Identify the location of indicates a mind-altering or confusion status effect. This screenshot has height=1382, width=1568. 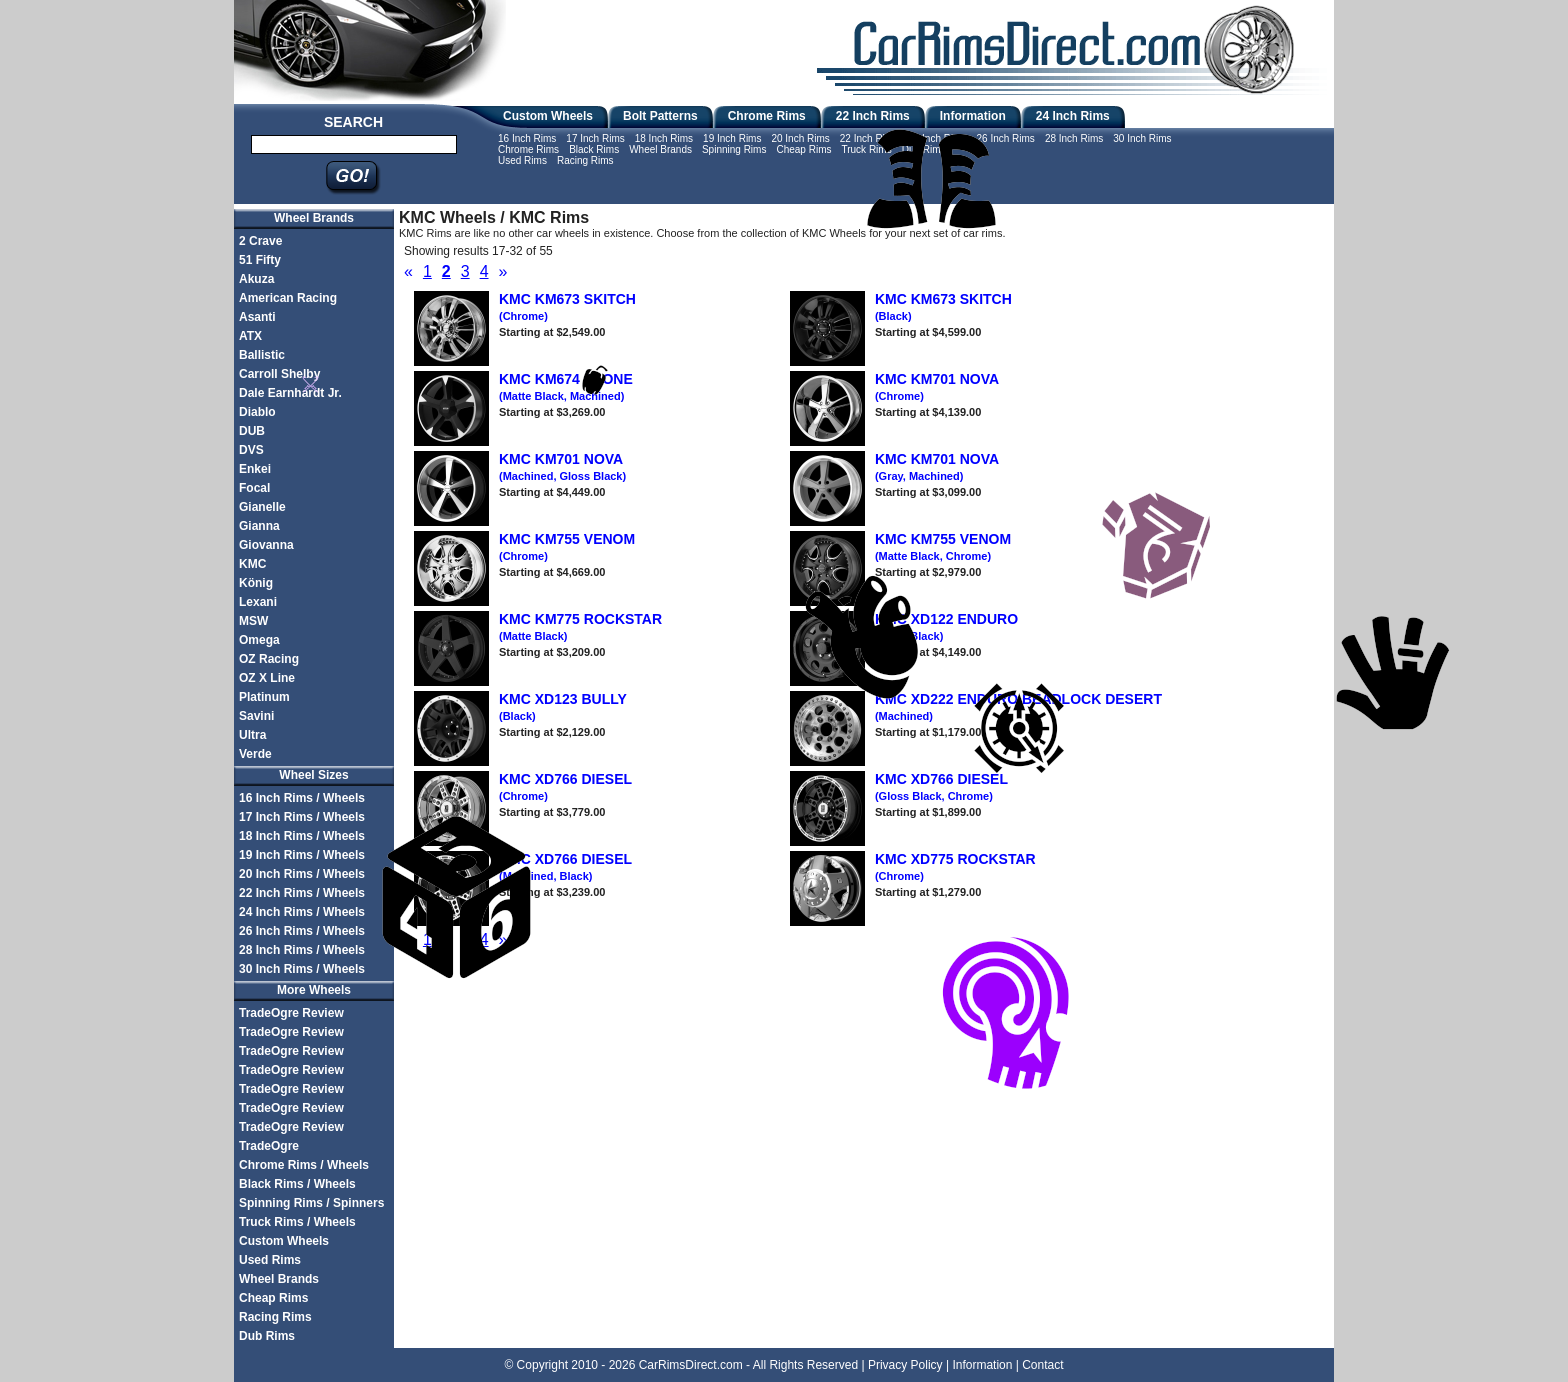
(1008, 1013).